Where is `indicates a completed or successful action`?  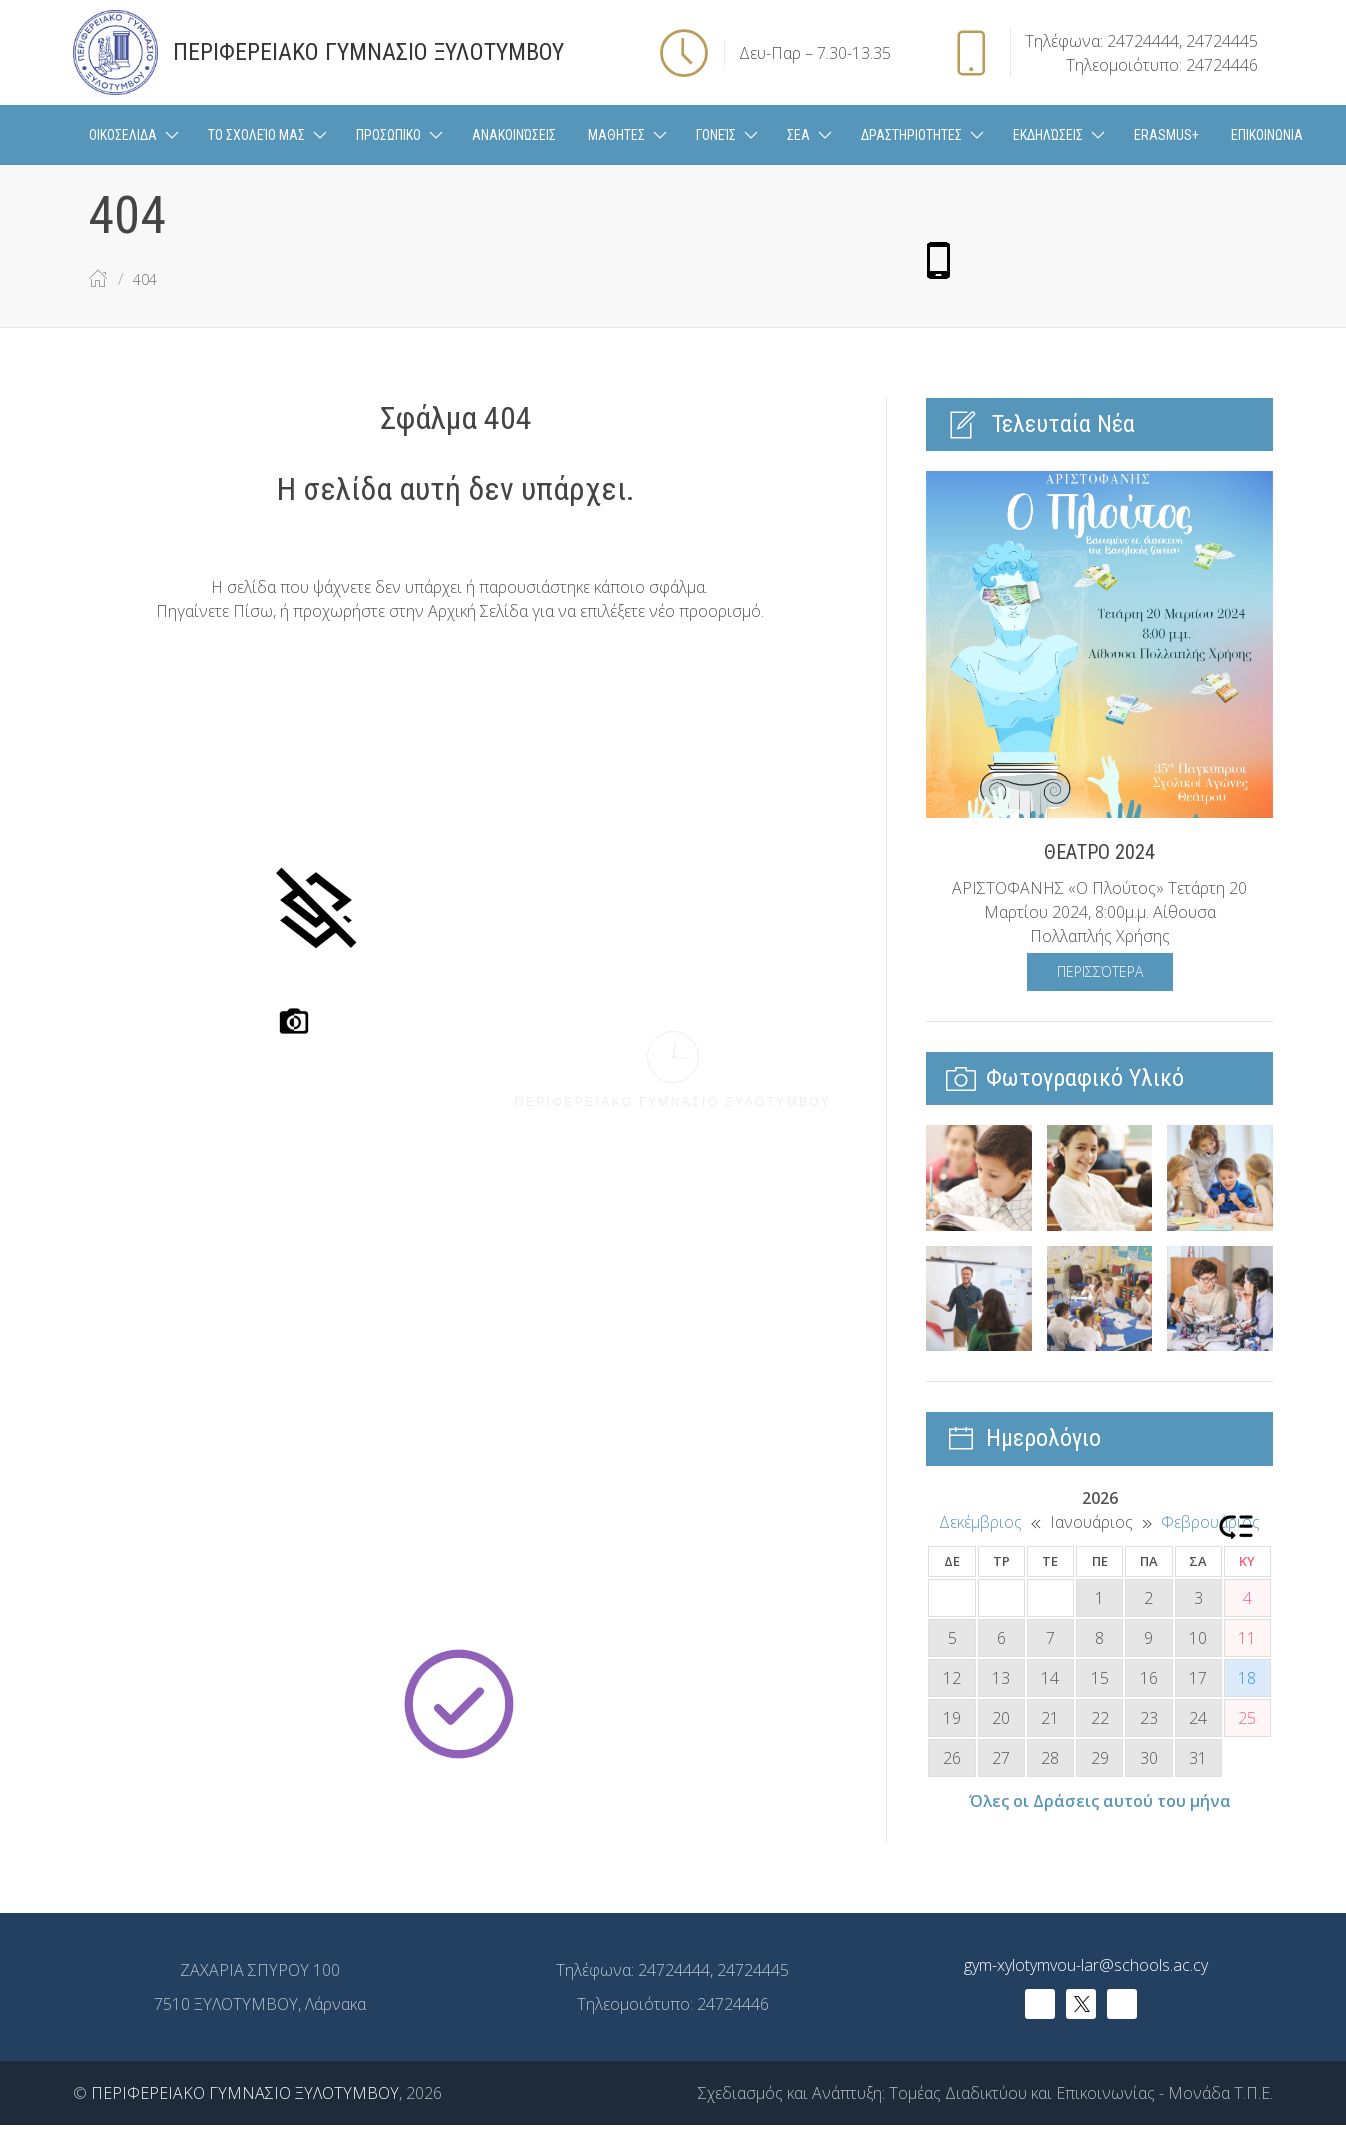 indicates a completed or successful action is located at coordinates (459, 1704).